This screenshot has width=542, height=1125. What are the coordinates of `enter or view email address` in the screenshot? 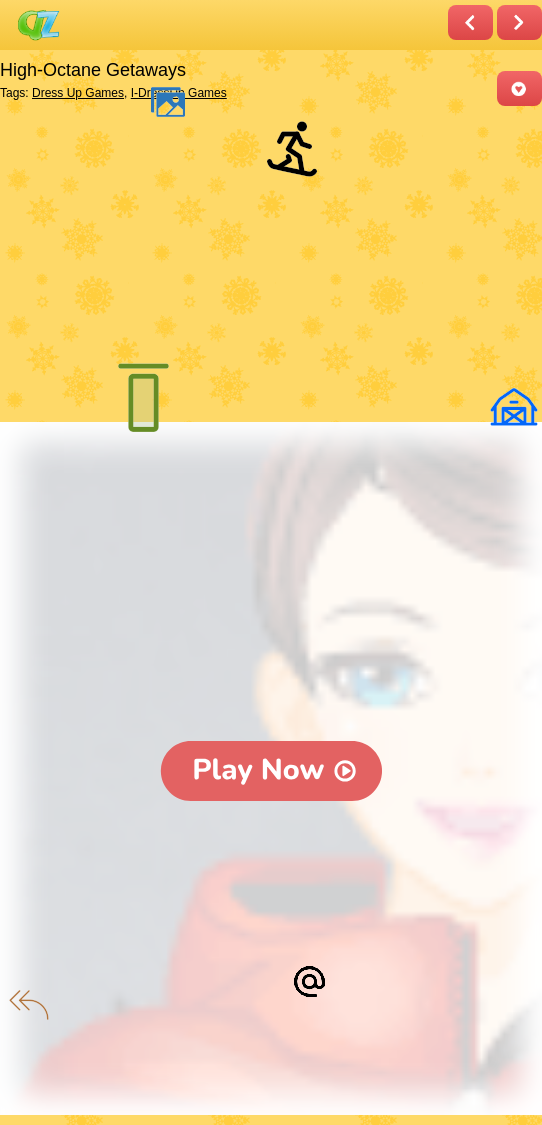 It's located at (309, 981).